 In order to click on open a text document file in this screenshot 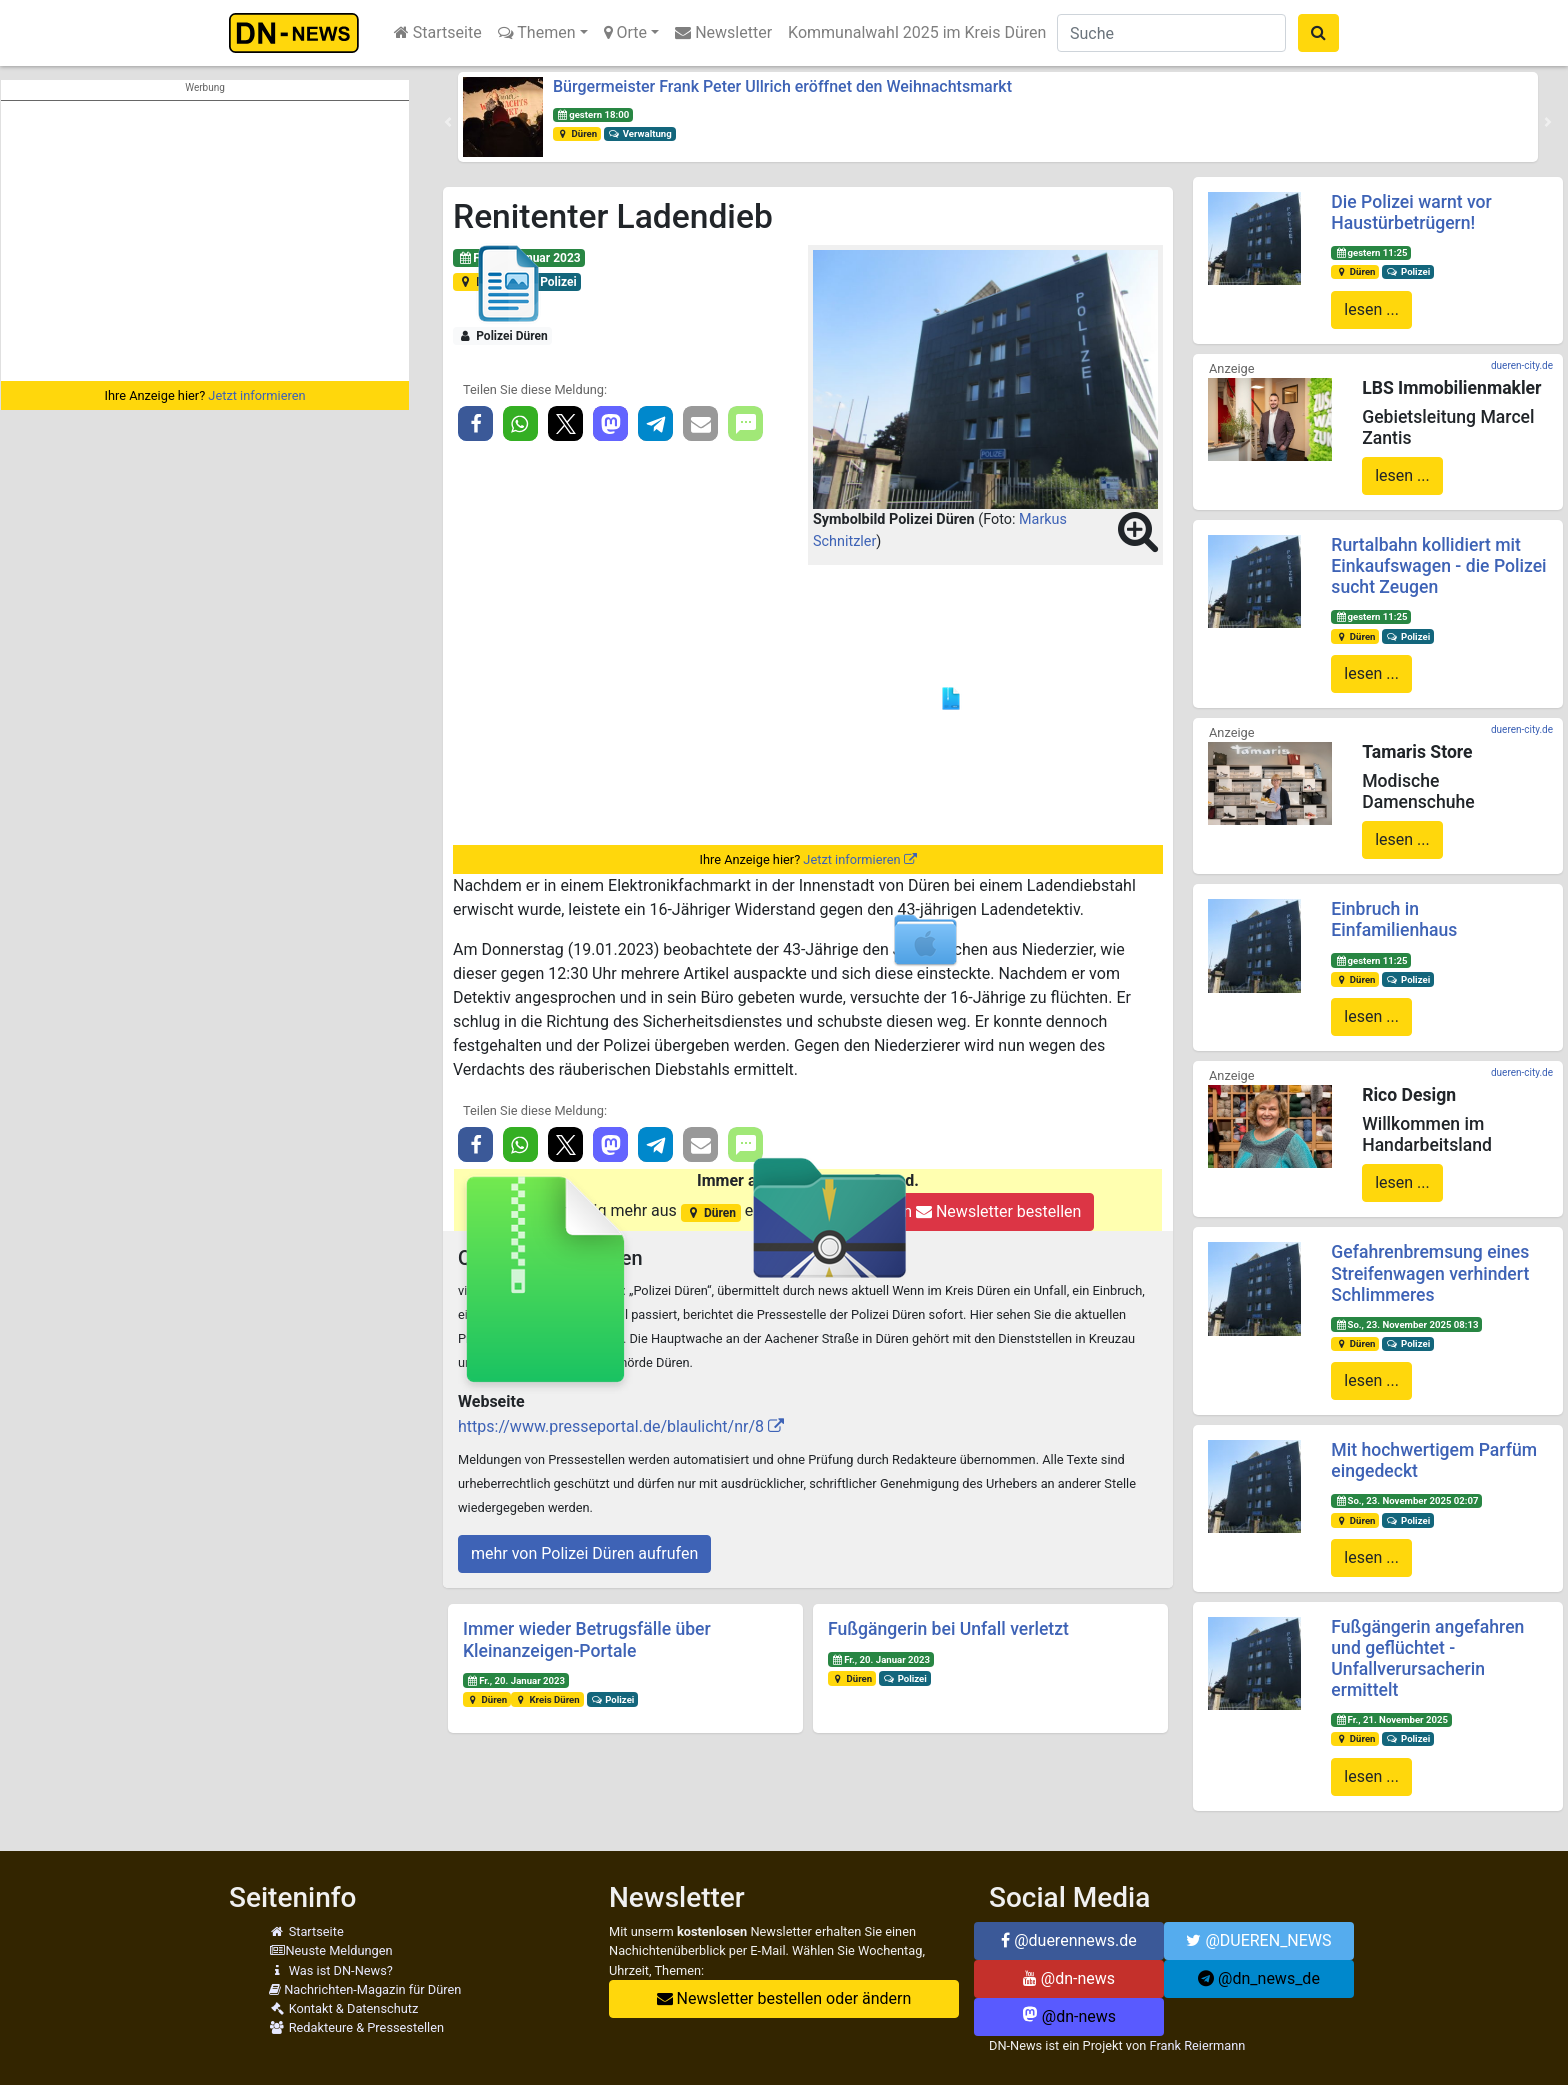, I will do `click(508, 283)`.